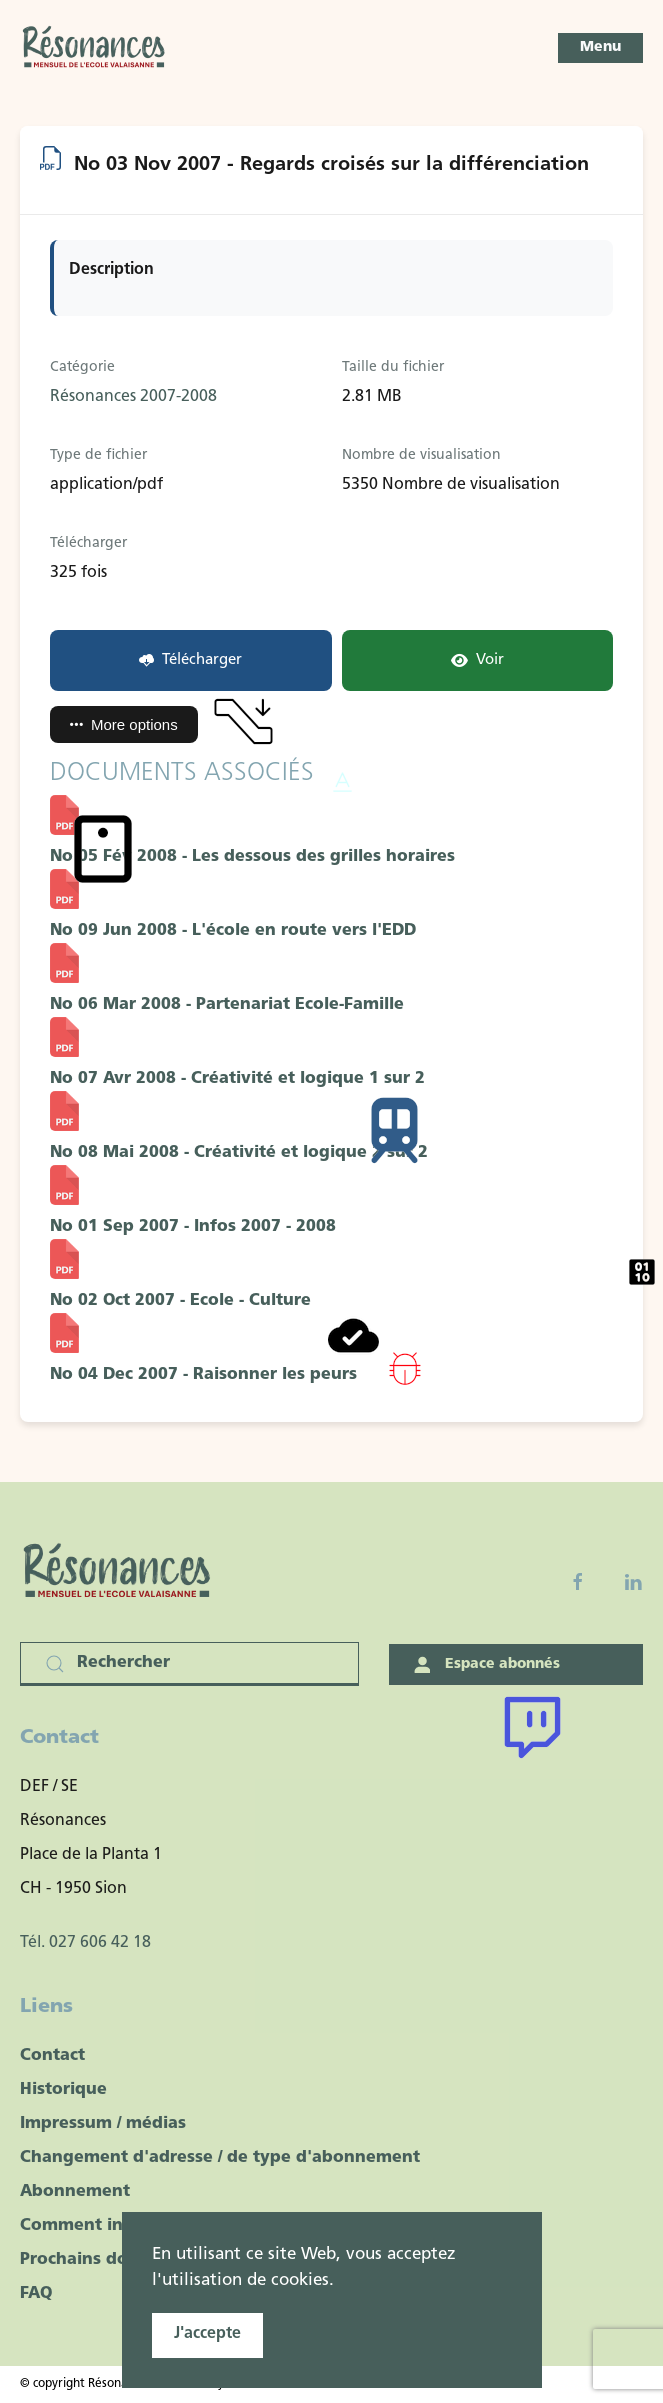 The image size is (663, 2403). Describe the element at coordinates (532, 1727) in the screenshot. I see `open Twitch app` at that location.